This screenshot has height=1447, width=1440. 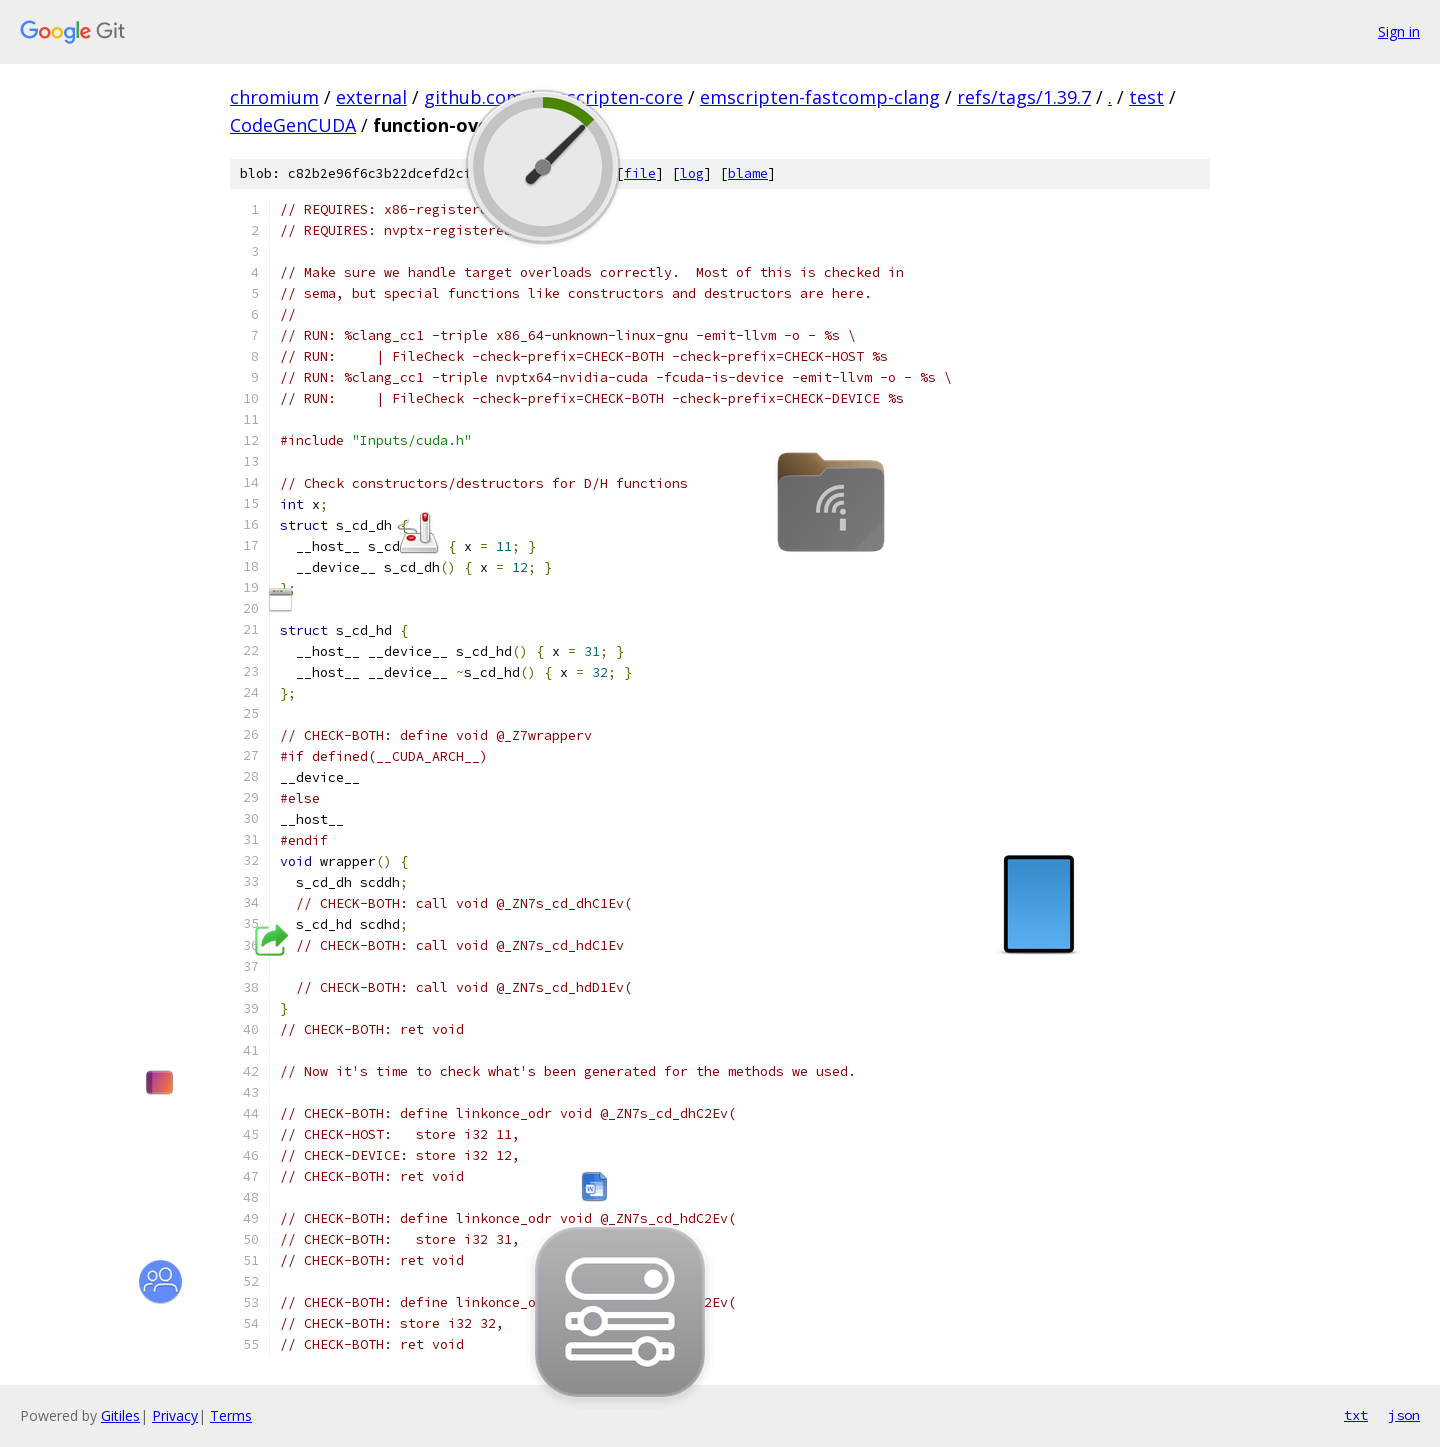 What do you see at coordinates (1039, 905) in the screenshot?
I see `iPad Air M2 device icon` at bounding box center [1039, 905].